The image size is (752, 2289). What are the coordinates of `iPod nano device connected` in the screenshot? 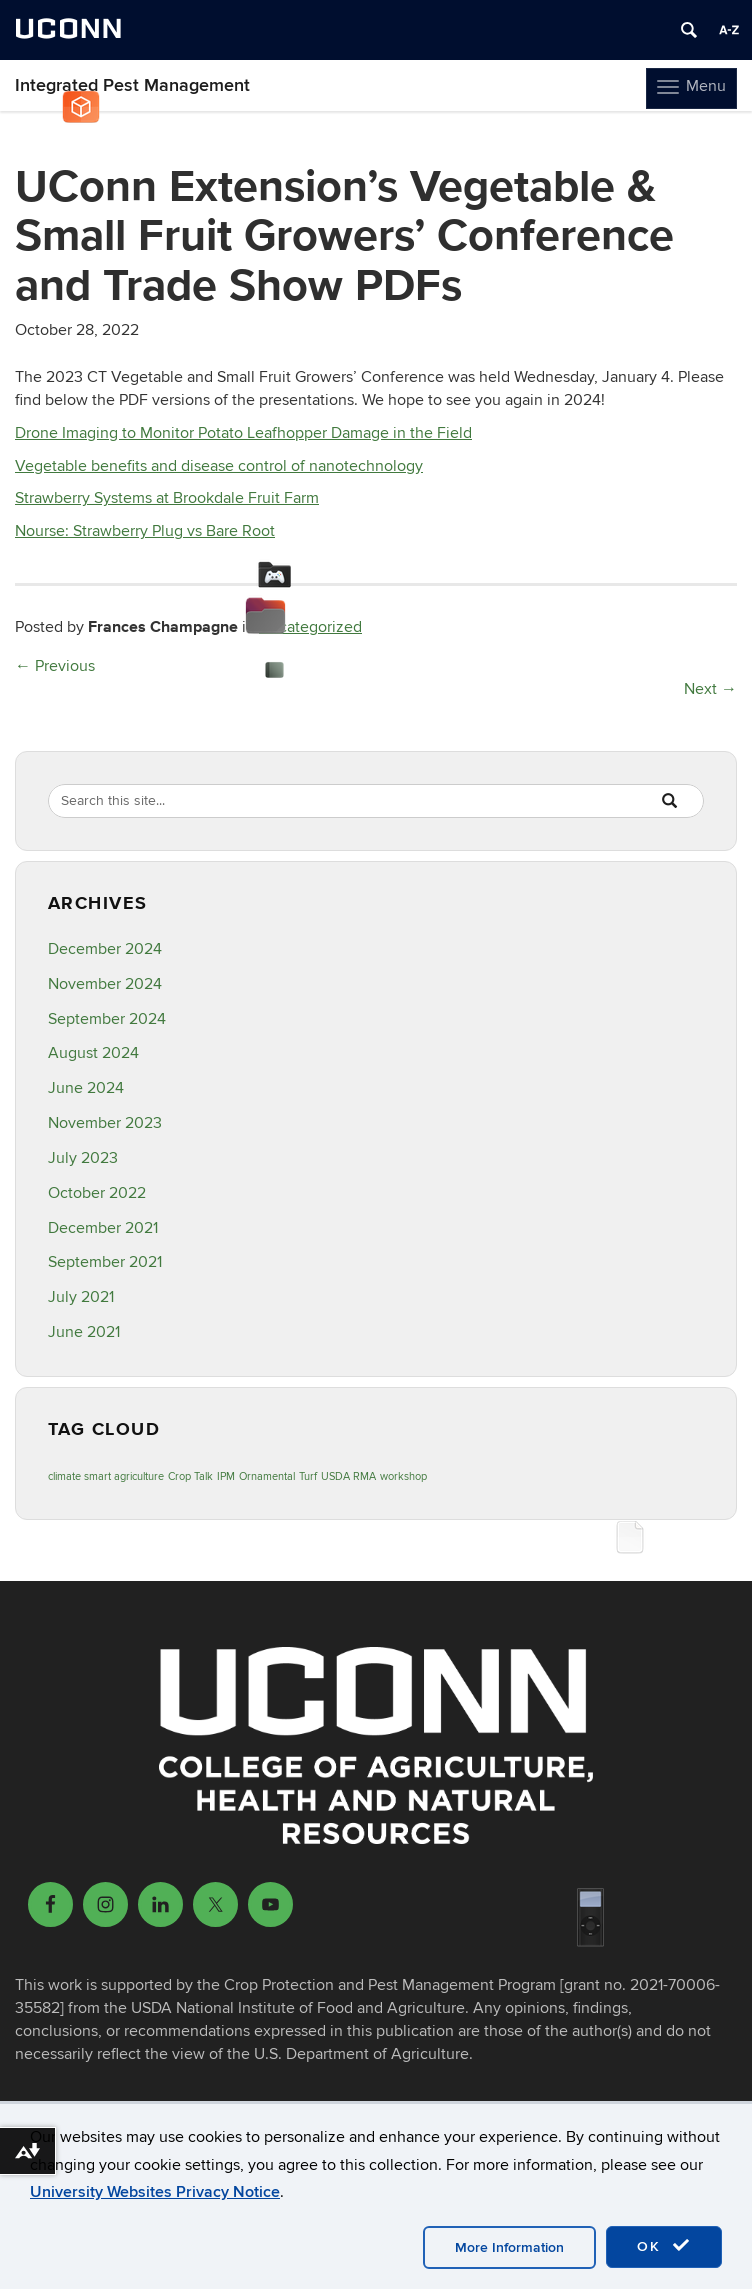 It's located at (590, 1917).